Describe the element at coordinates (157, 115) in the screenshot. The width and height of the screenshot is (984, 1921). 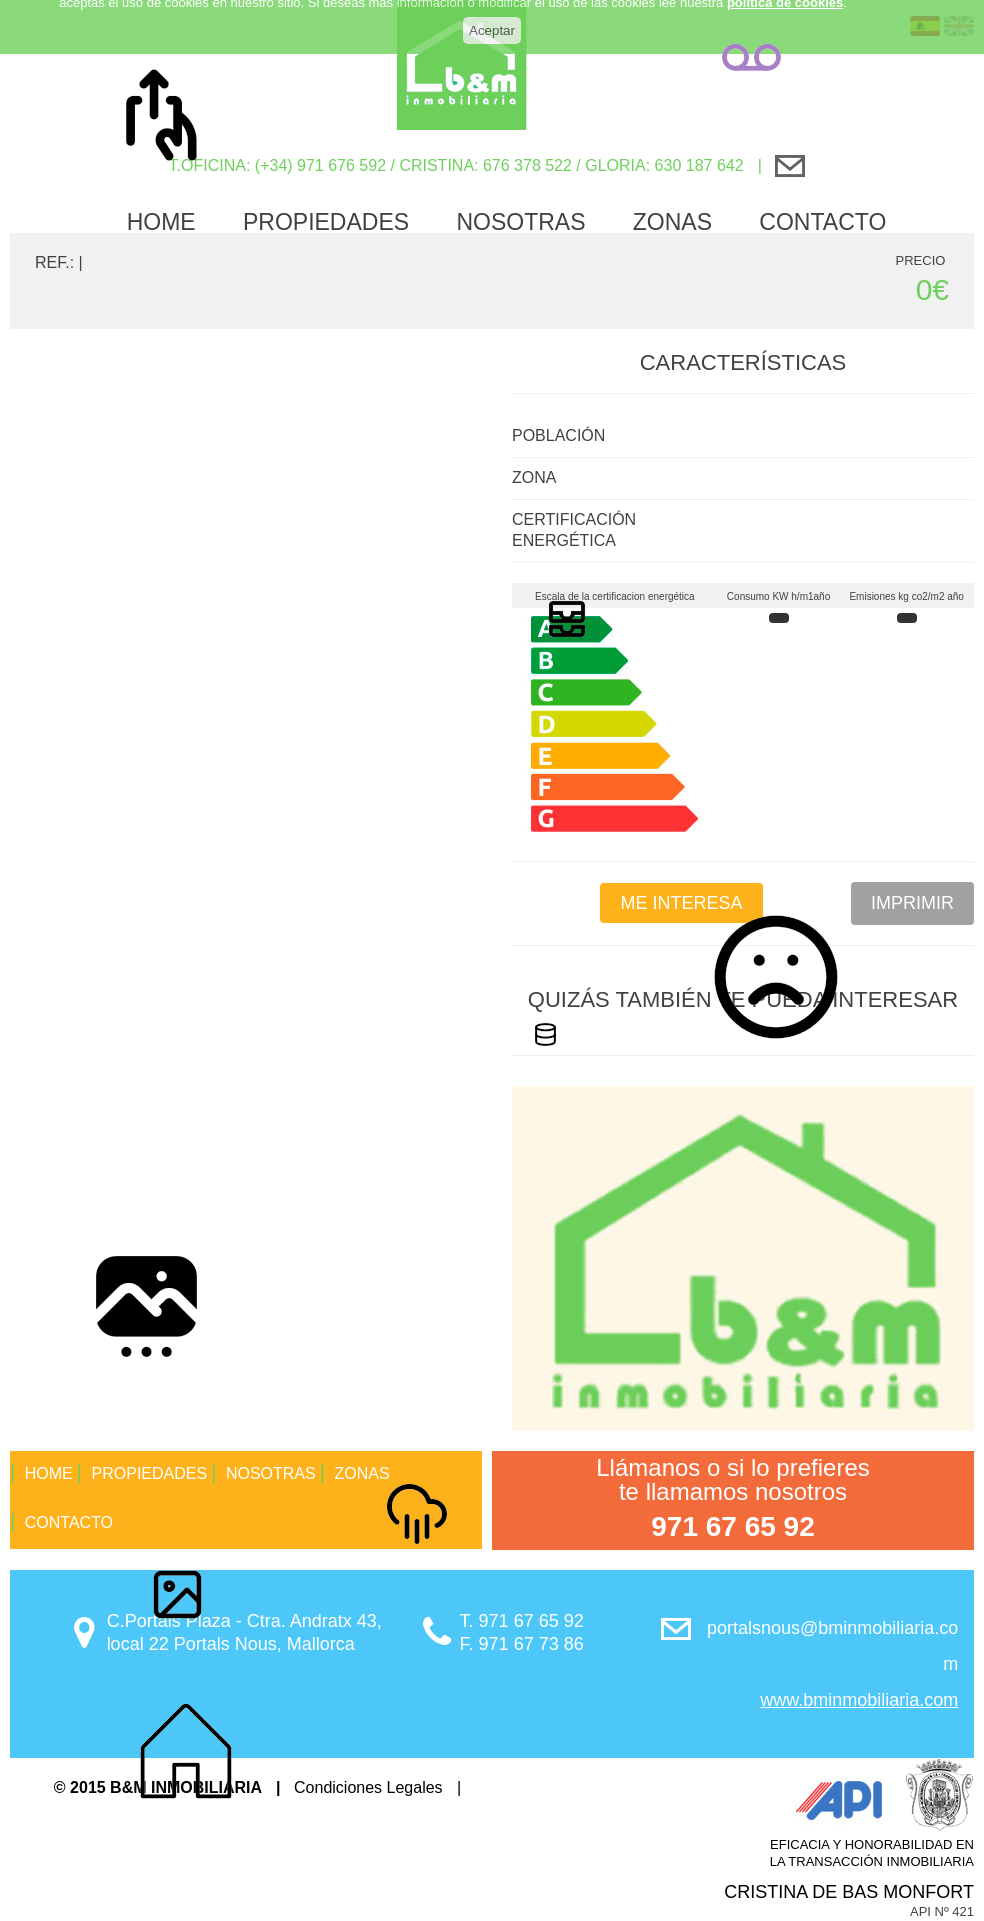
I see `deposit or transfer funds` at that location.